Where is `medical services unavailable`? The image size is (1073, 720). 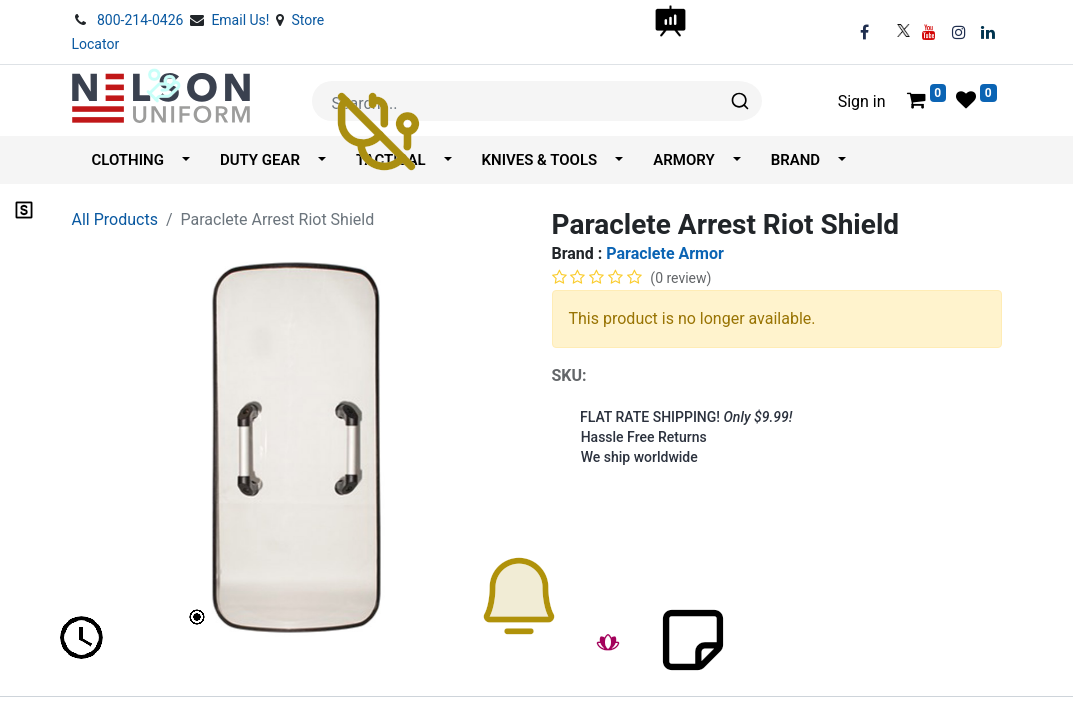
medical services unavailable is located at coordinates (376, 131).